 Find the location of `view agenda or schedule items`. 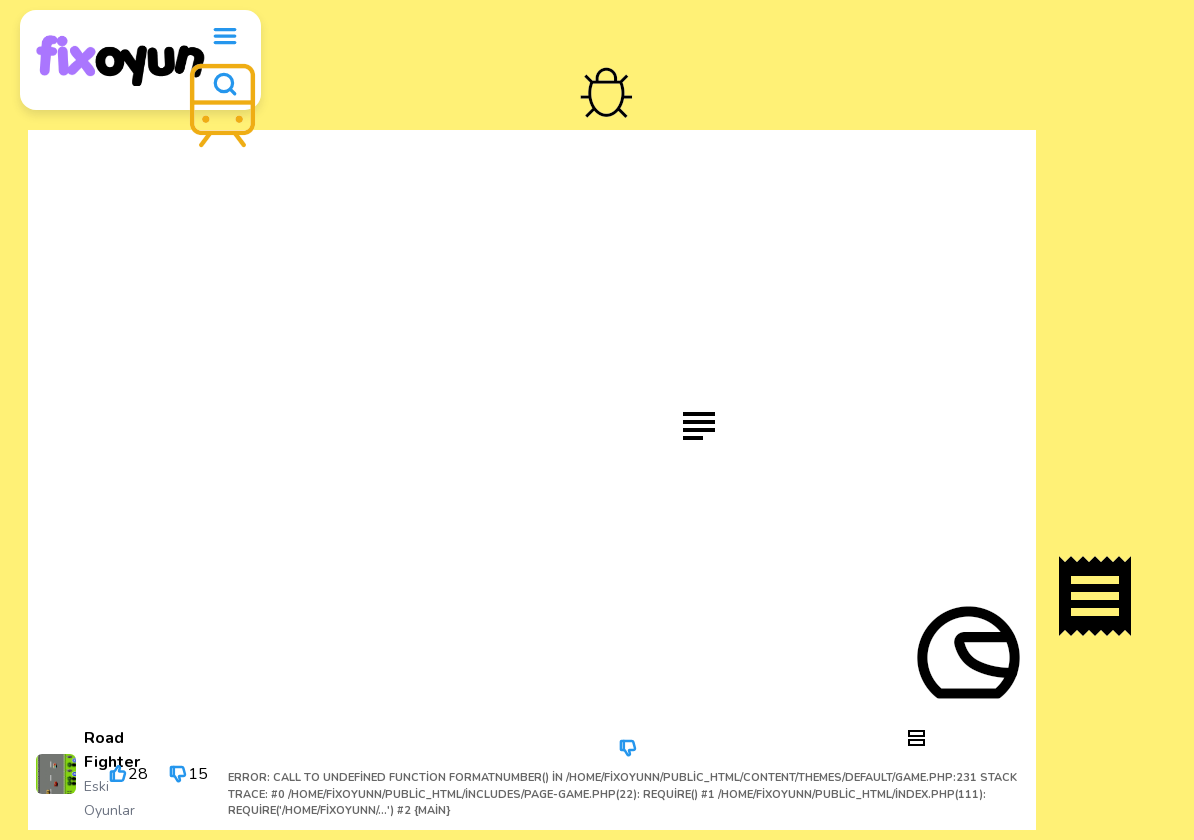

view agenda or schedule items is located at coordinates (917, 738).